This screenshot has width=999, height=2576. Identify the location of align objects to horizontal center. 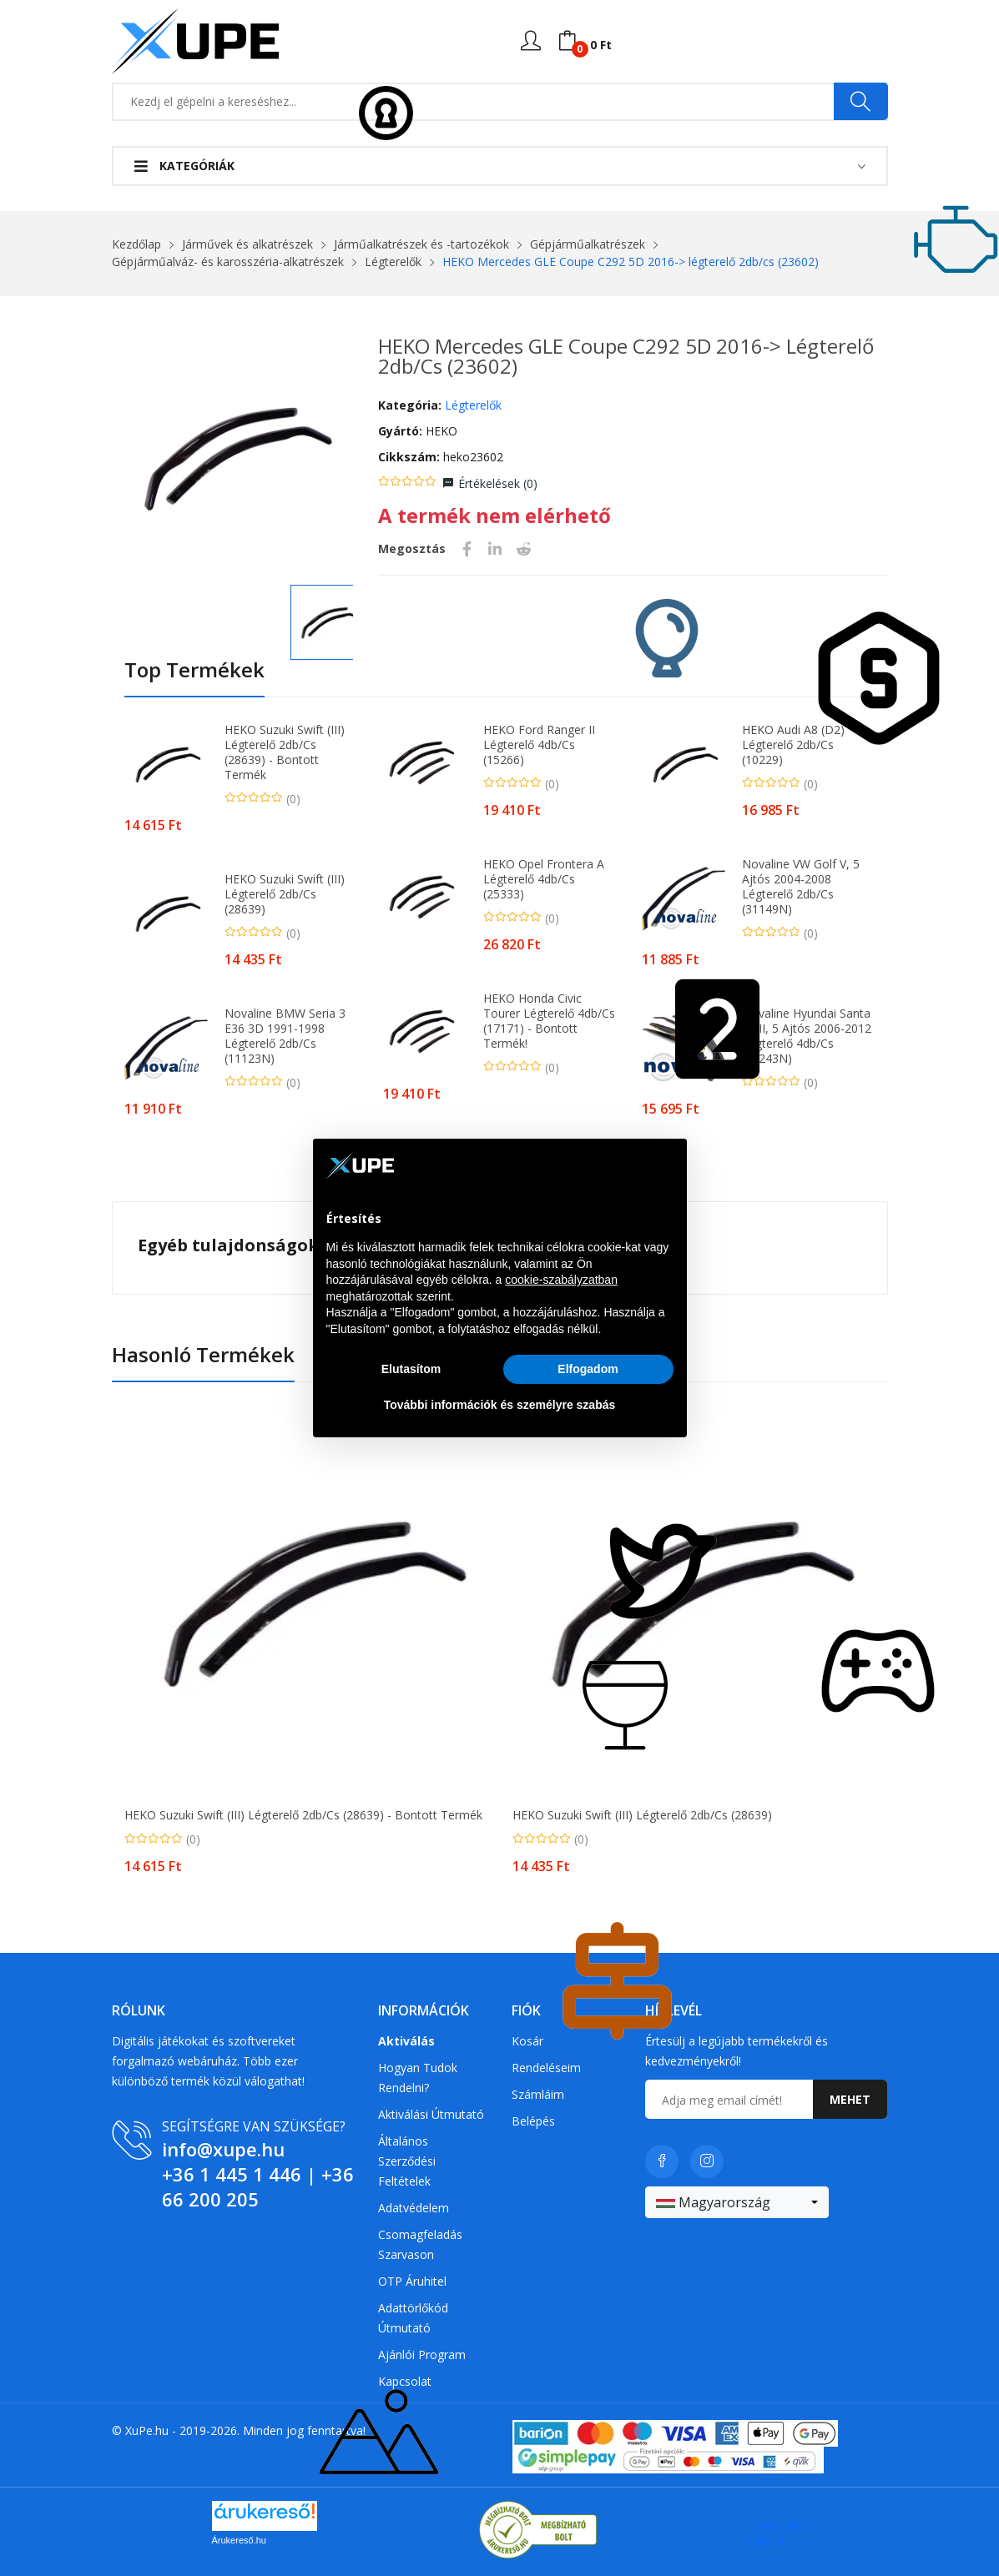
(617, 1980).